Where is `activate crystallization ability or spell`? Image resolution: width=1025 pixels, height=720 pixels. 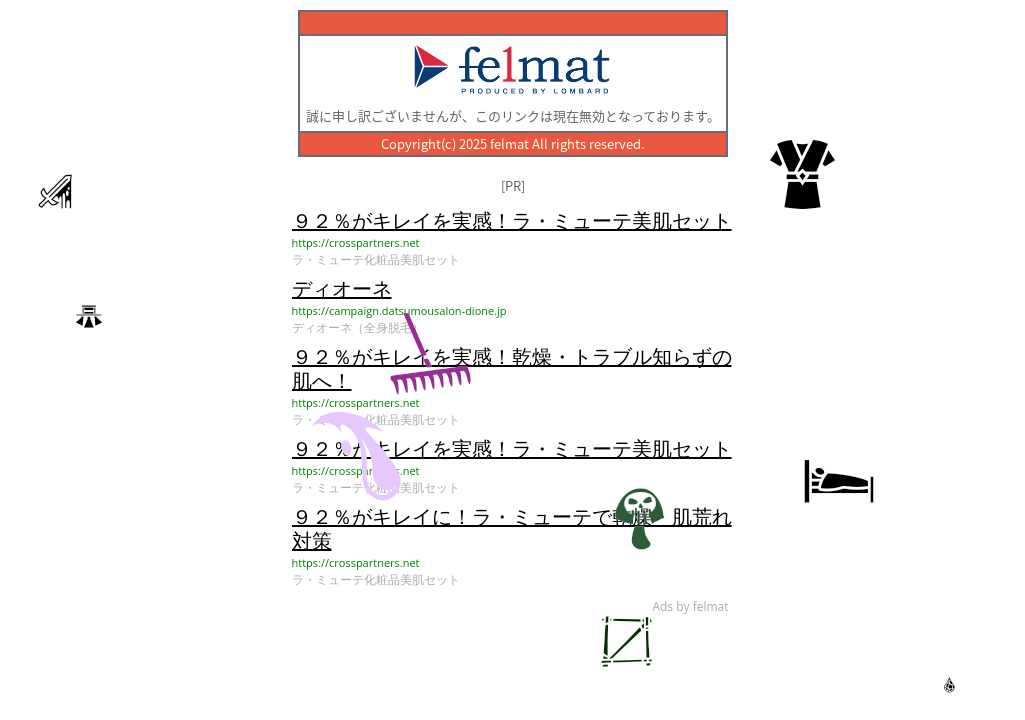 activate crystallization ability or spell is located at coordinates (949, 684).